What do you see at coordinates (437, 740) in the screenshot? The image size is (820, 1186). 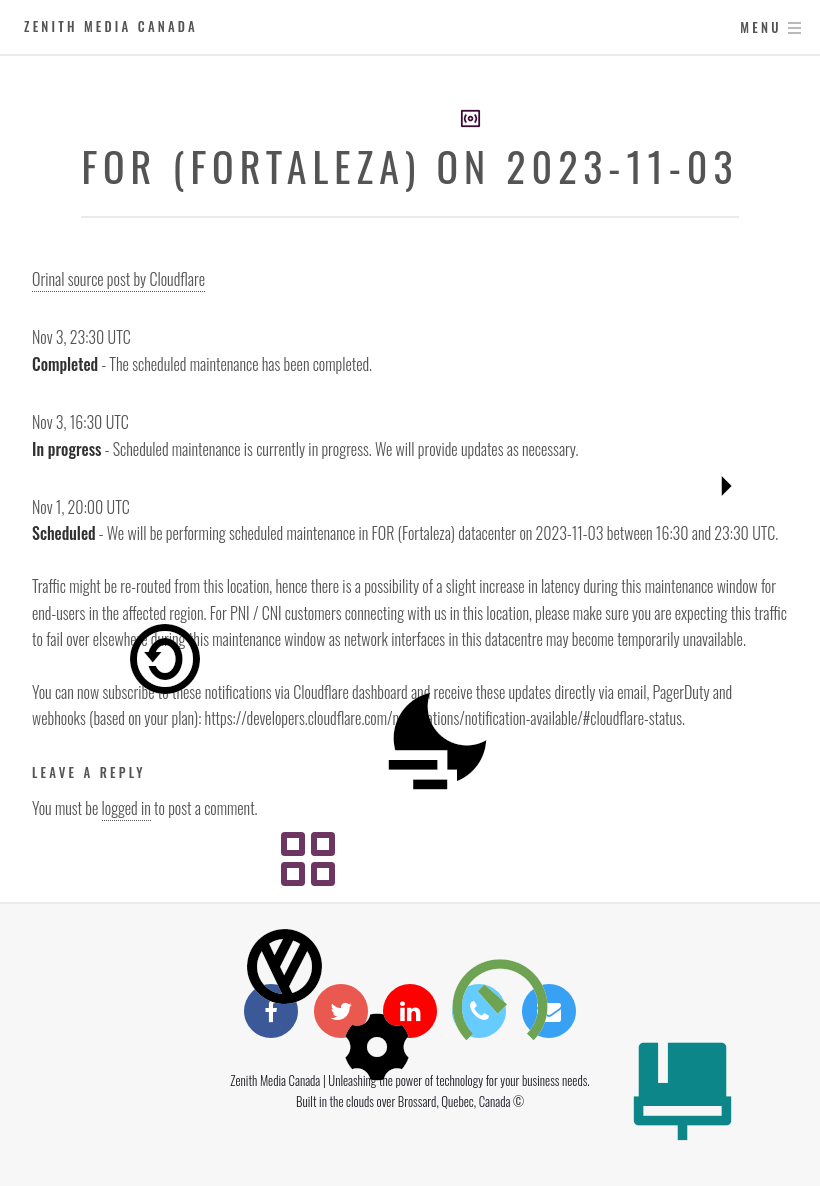 I see `indicates foggy night weather conditions` at bounding box center [437, 740].